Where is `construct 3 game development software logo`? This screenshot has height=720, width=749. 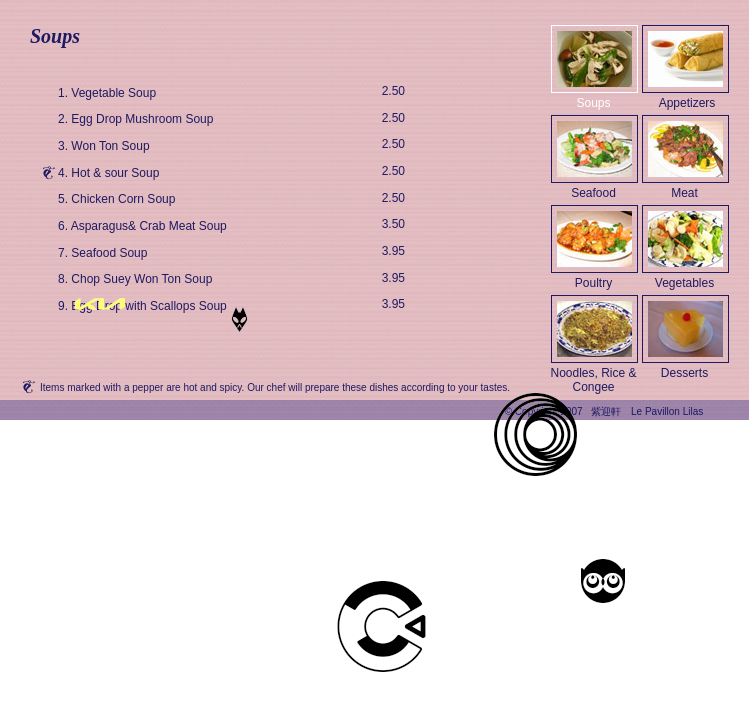 construct 3 game development software logo is located at coordinates (381, 626).